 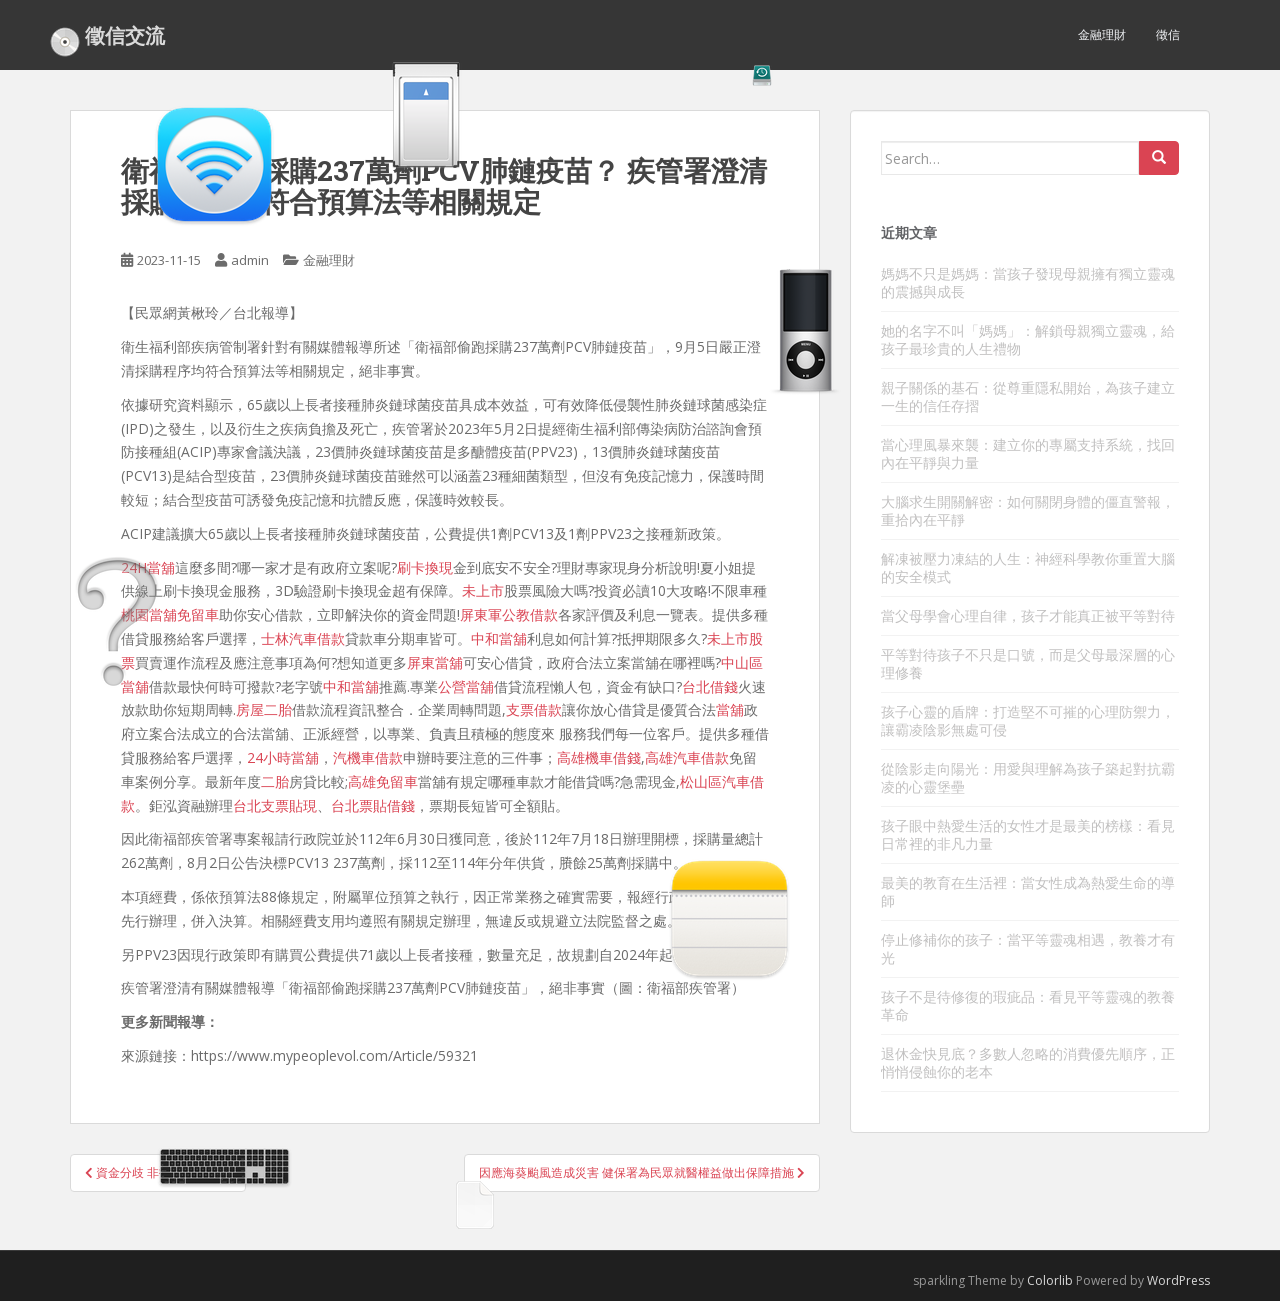 I want to click on open AirPort Utility to manage wireless network settings, so click(x=214, y=164).